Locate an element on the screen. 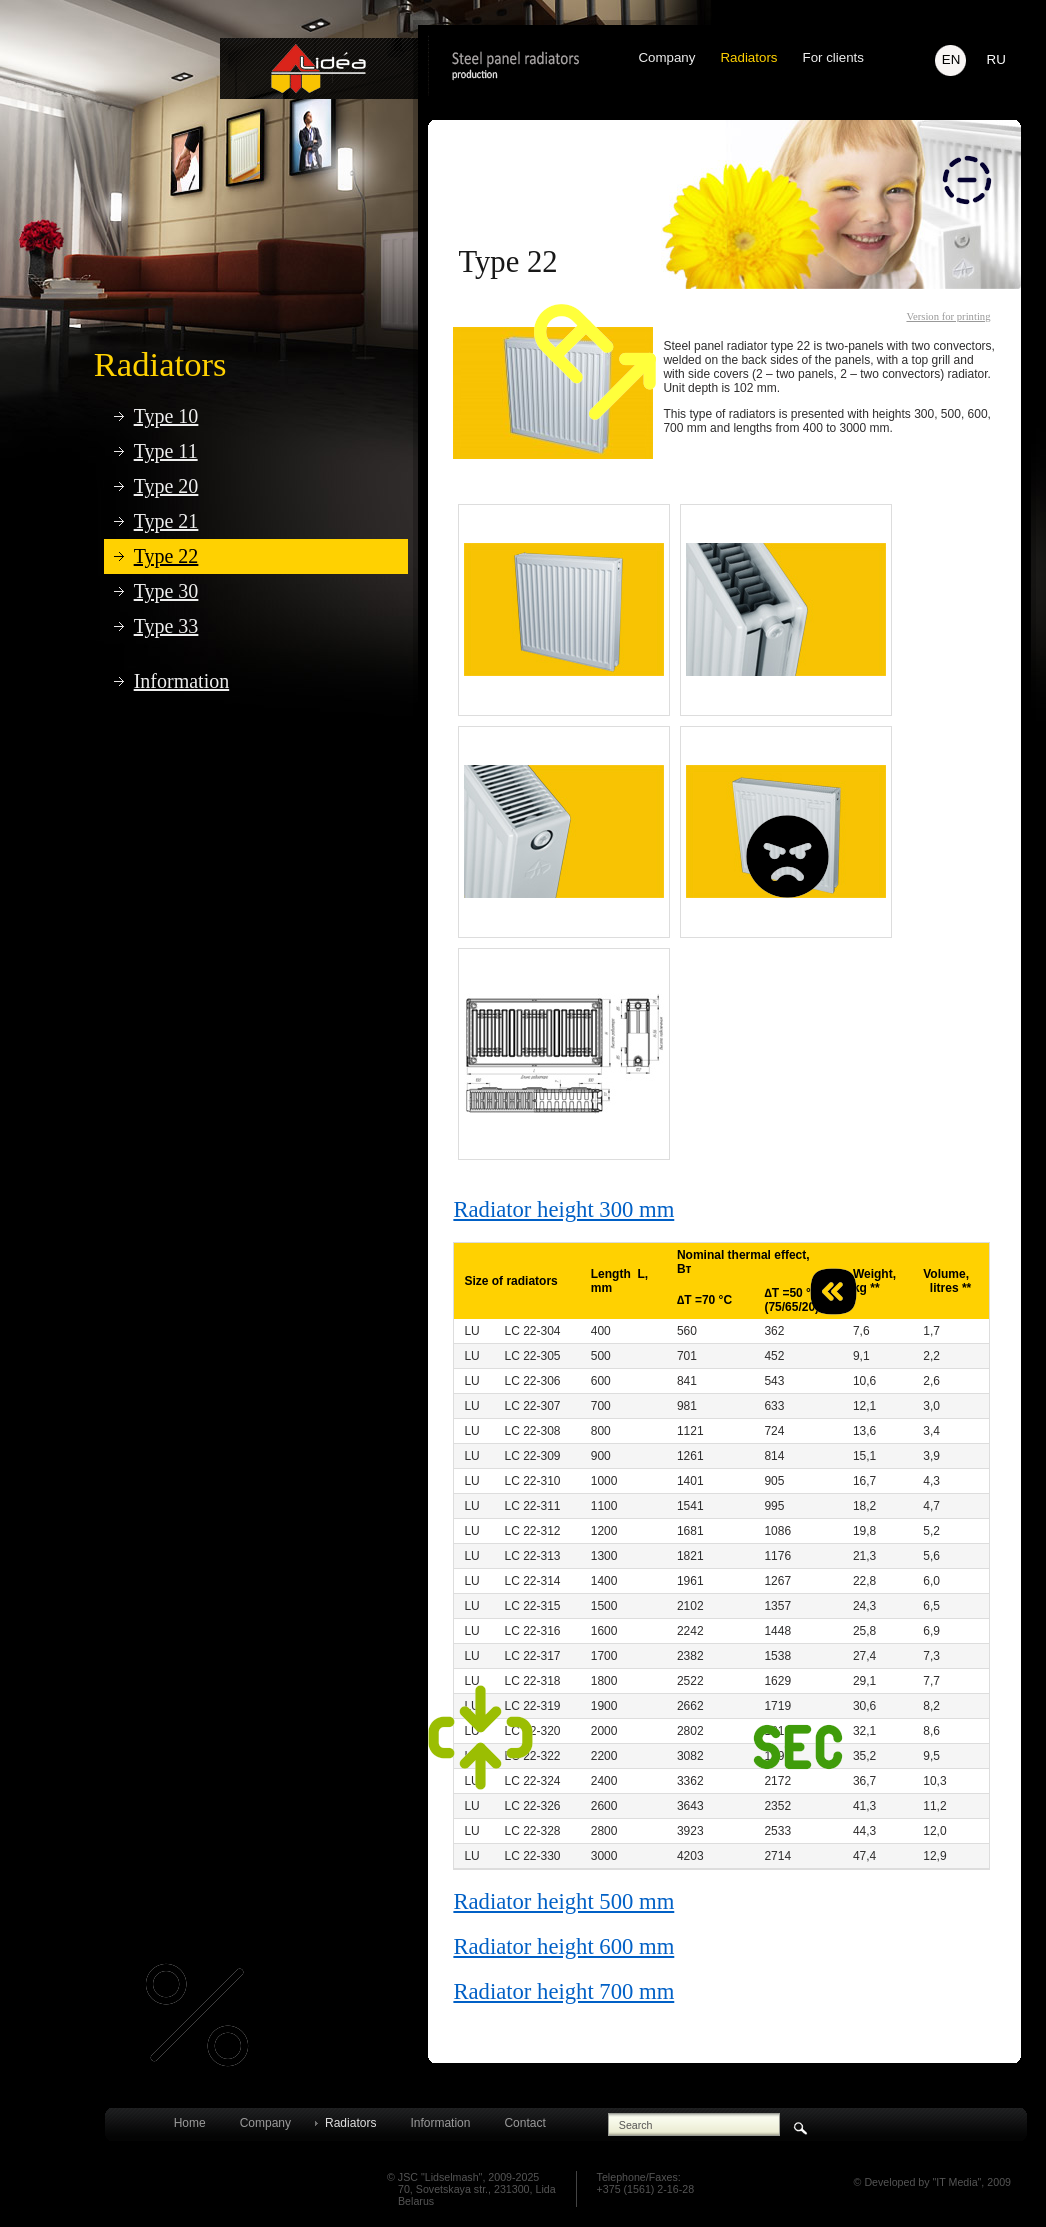 This screenshot has height=2227, width=1046. view or apply a discount is located at coordinates (197, 2015).